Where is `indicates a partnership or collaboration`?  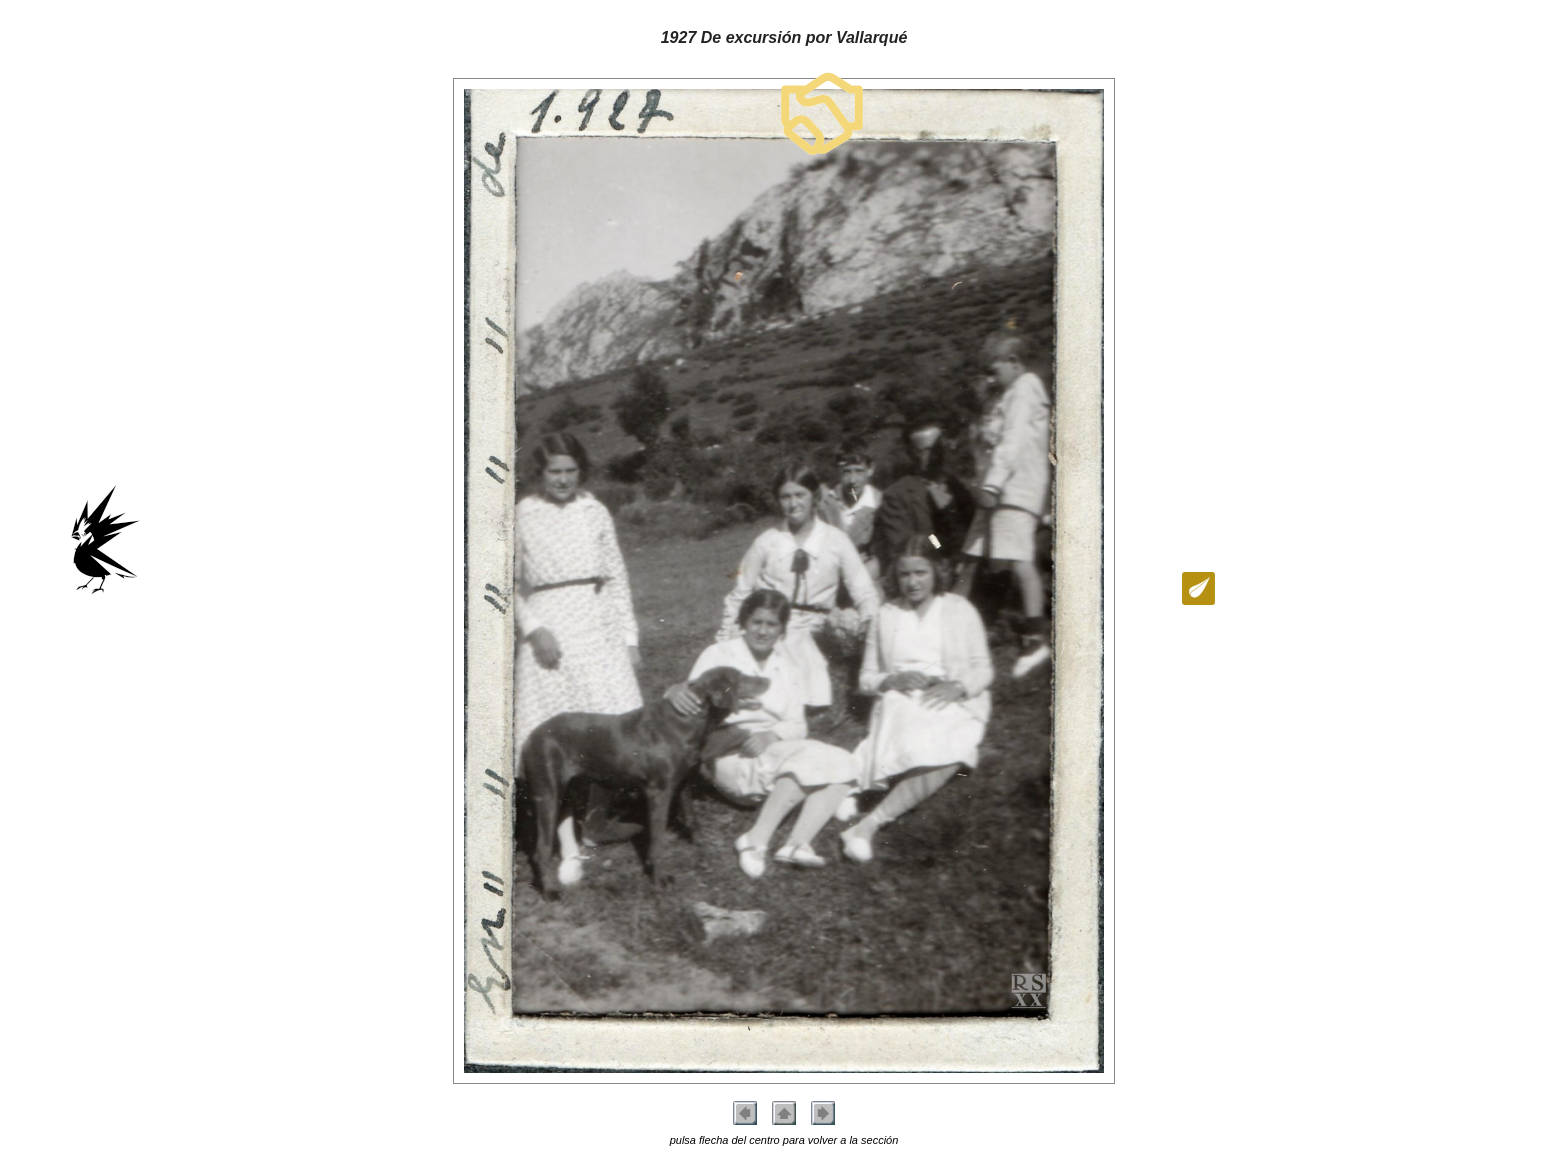
indicates a partnership or collaboration is located at coordinates (822, 114).